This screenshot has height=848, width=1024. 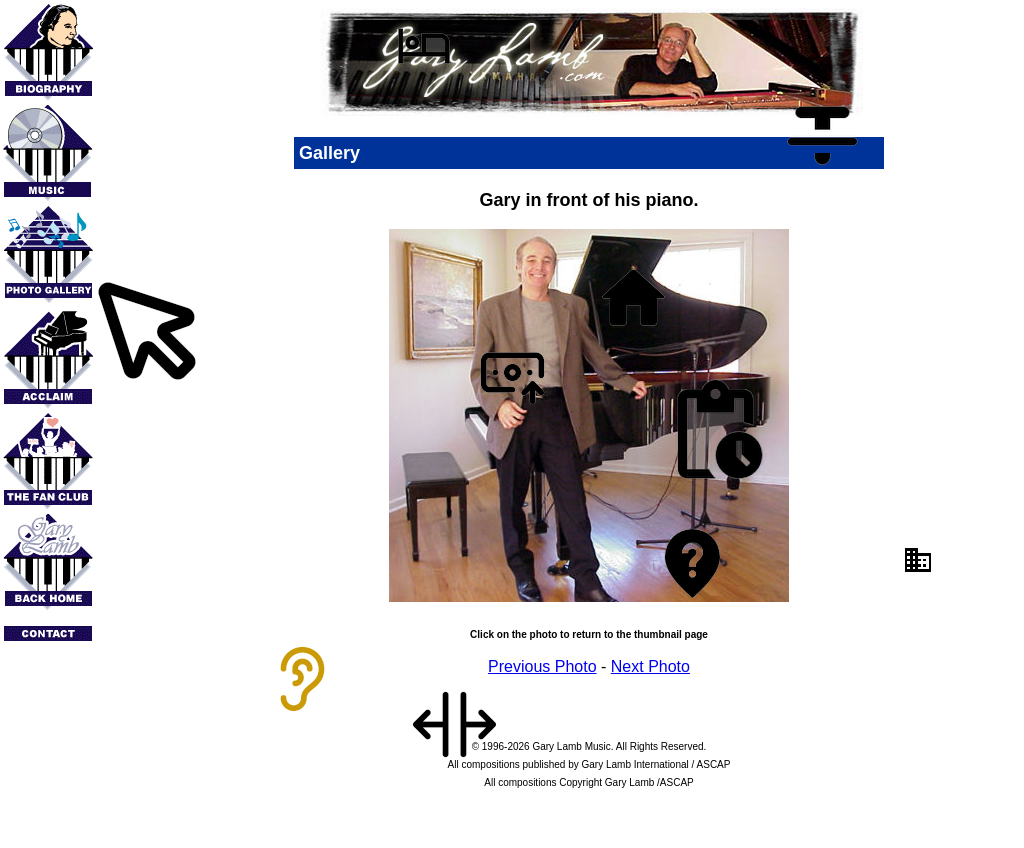 I want to click on find nearby hotels or accommodations, so click(x=424, y=45).